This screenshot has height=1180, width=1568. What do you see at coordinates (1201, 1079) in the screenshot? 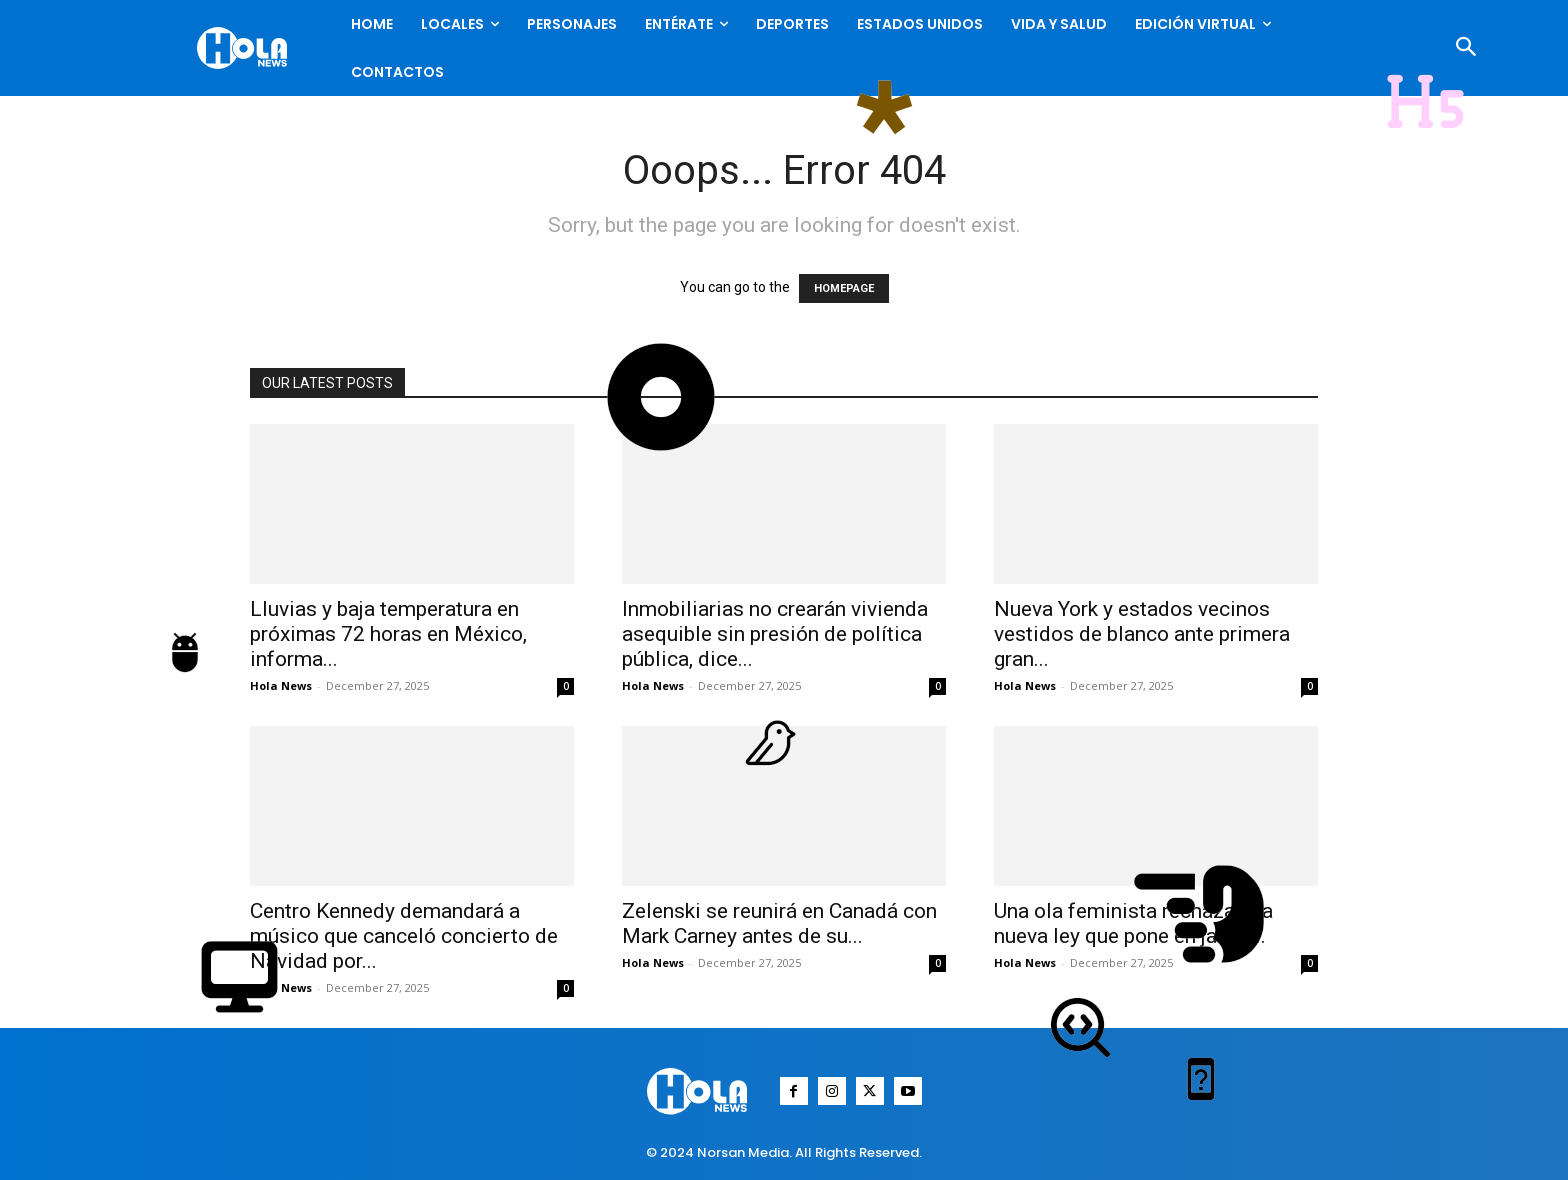
I see `unknown or unrecognized device connected` at bounding box center [1201, 1079].